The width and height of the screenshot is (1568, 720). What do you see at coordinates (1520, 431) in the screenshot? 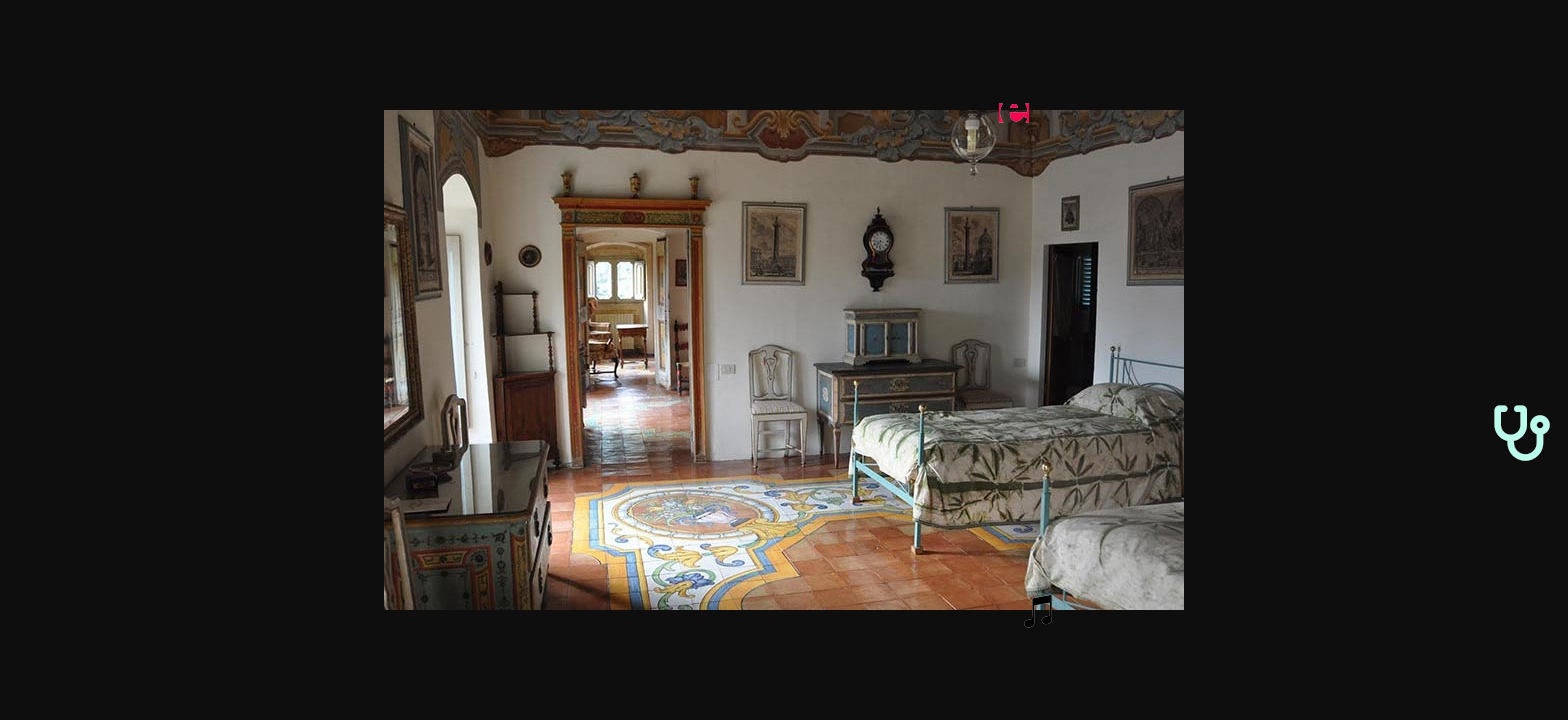
I see `access health or medical features` at bounding box center [1520, 431].